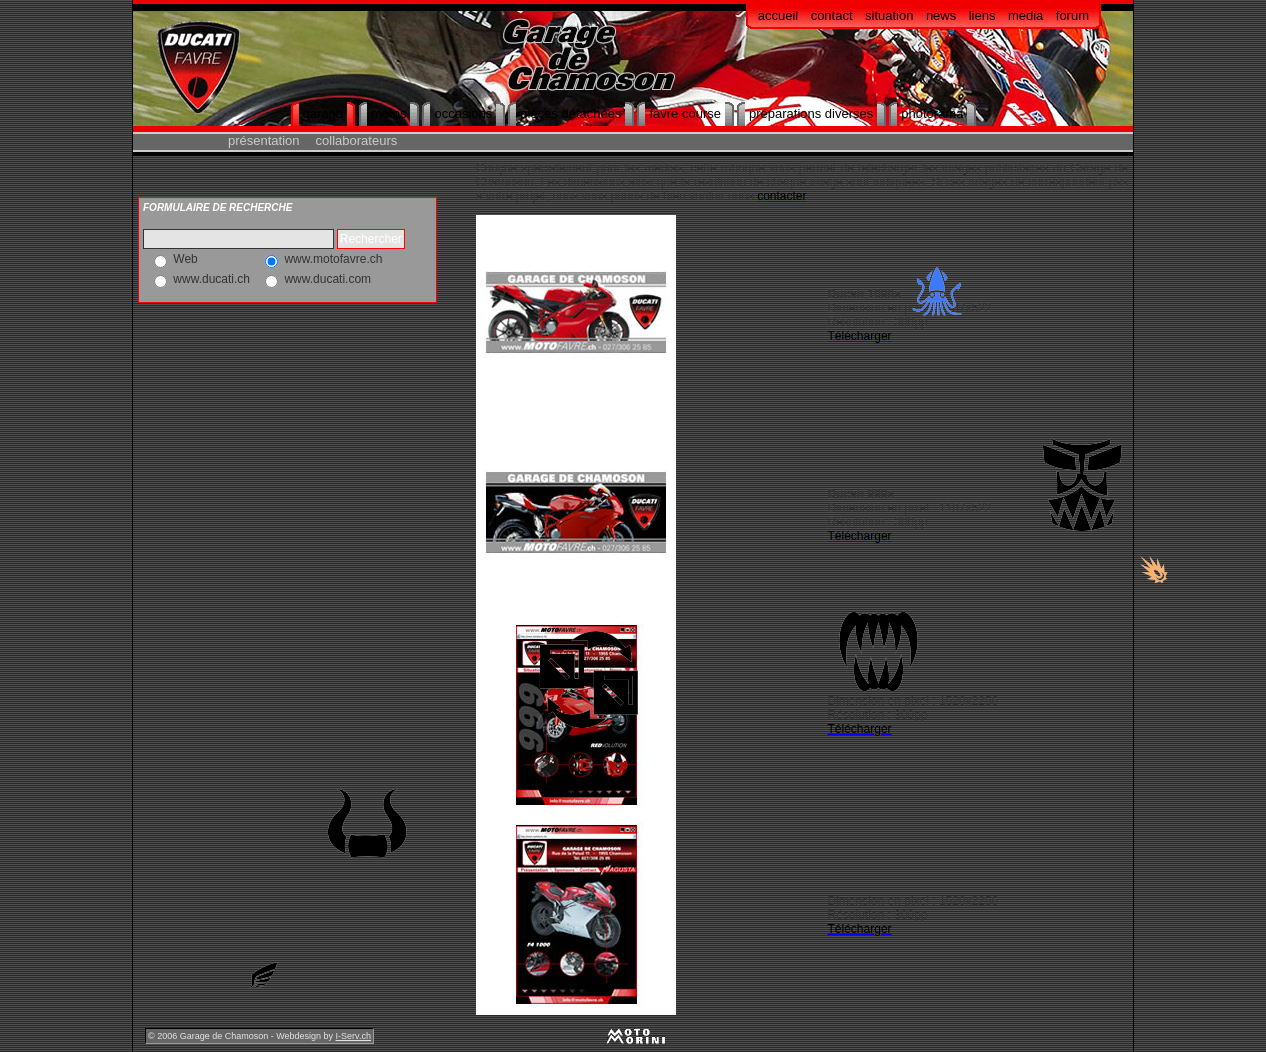 This screenshot has height=1052, width=1266. I want to click on indicates a falling or dropping object in gameplay, so click(1153, 569).